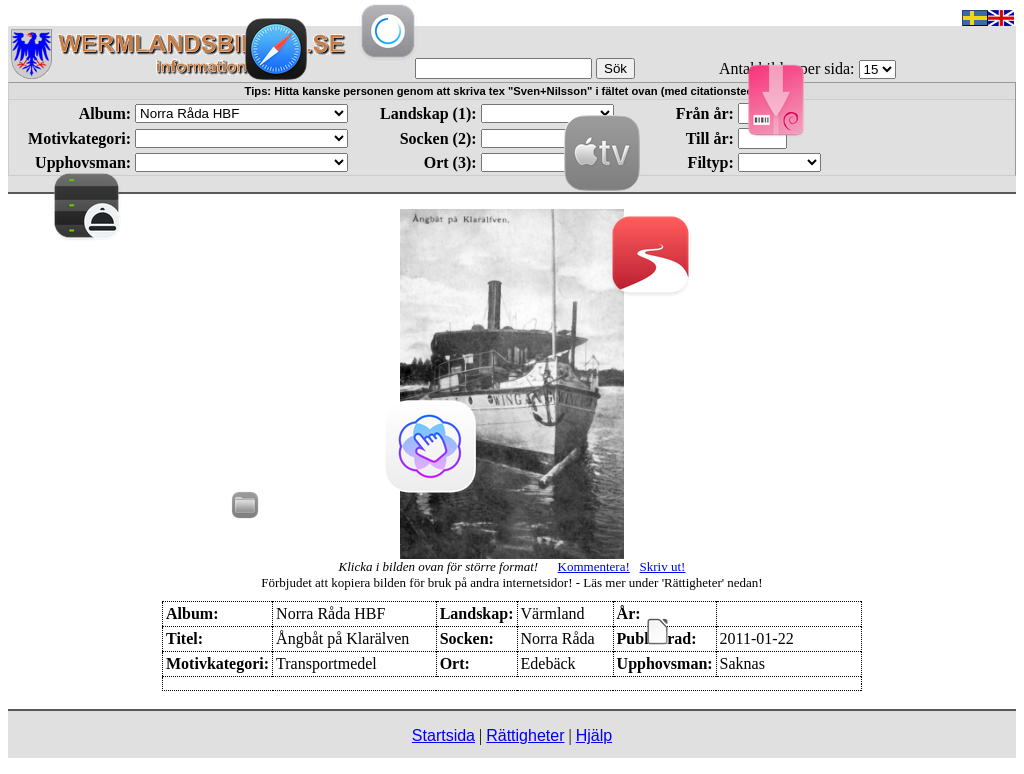 This screenshot has height=774, width=1024. What do you see at coordinates (276, 49) in the screenshot?
I see `open Safari web browser` at bounding box center [276, 49].